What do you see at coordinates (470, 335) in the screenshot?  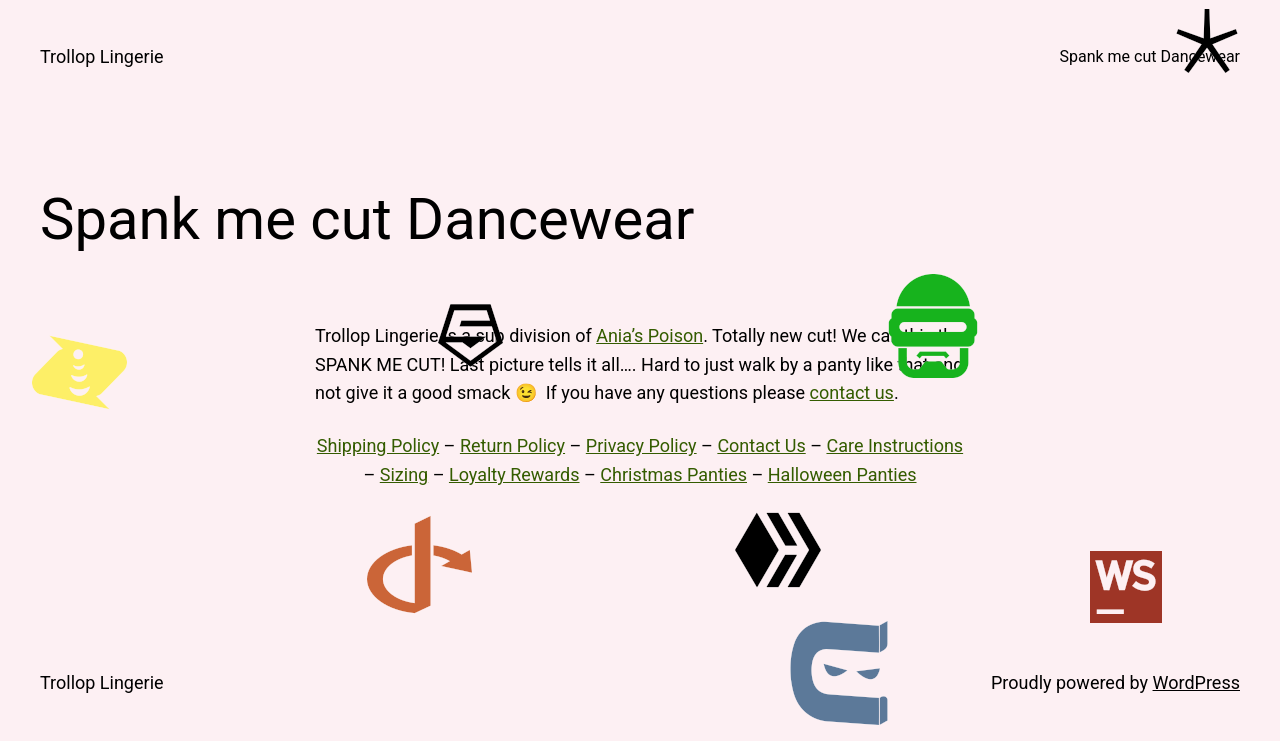 I see `sifive company logo` at bounding box center [470, 335].